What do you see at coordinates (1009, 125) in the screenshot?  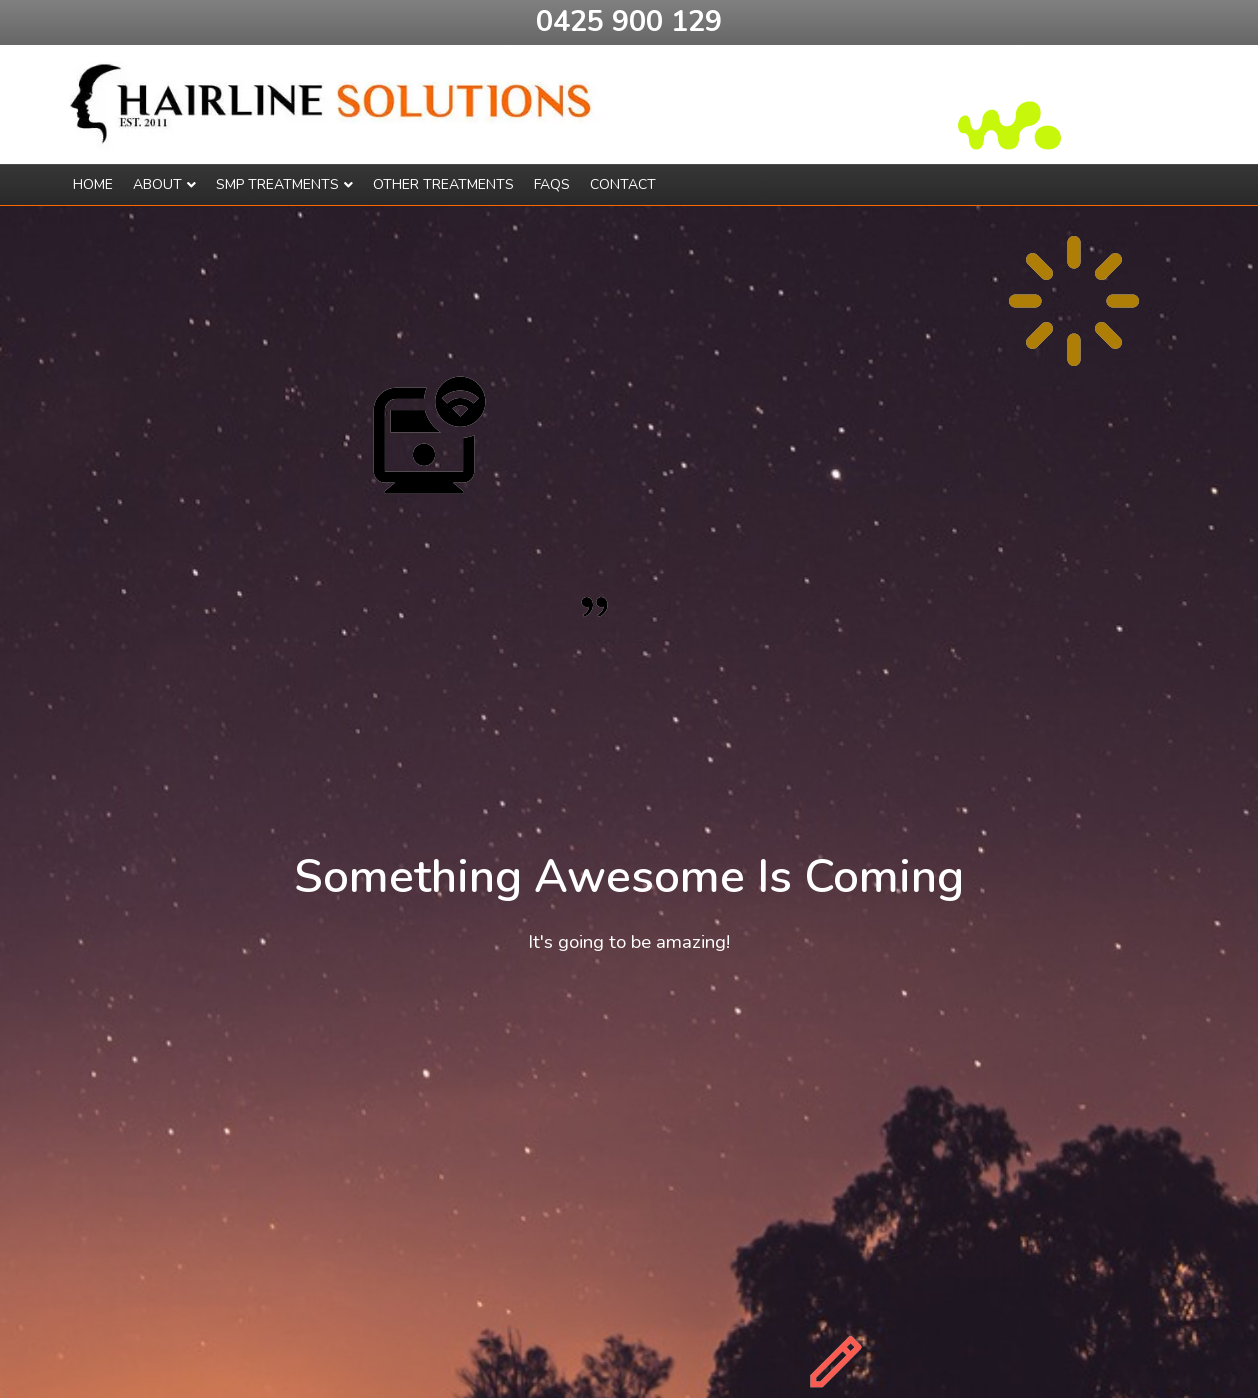 I see `Sony Walkman brand logo` at bounding box center [1009, 125].